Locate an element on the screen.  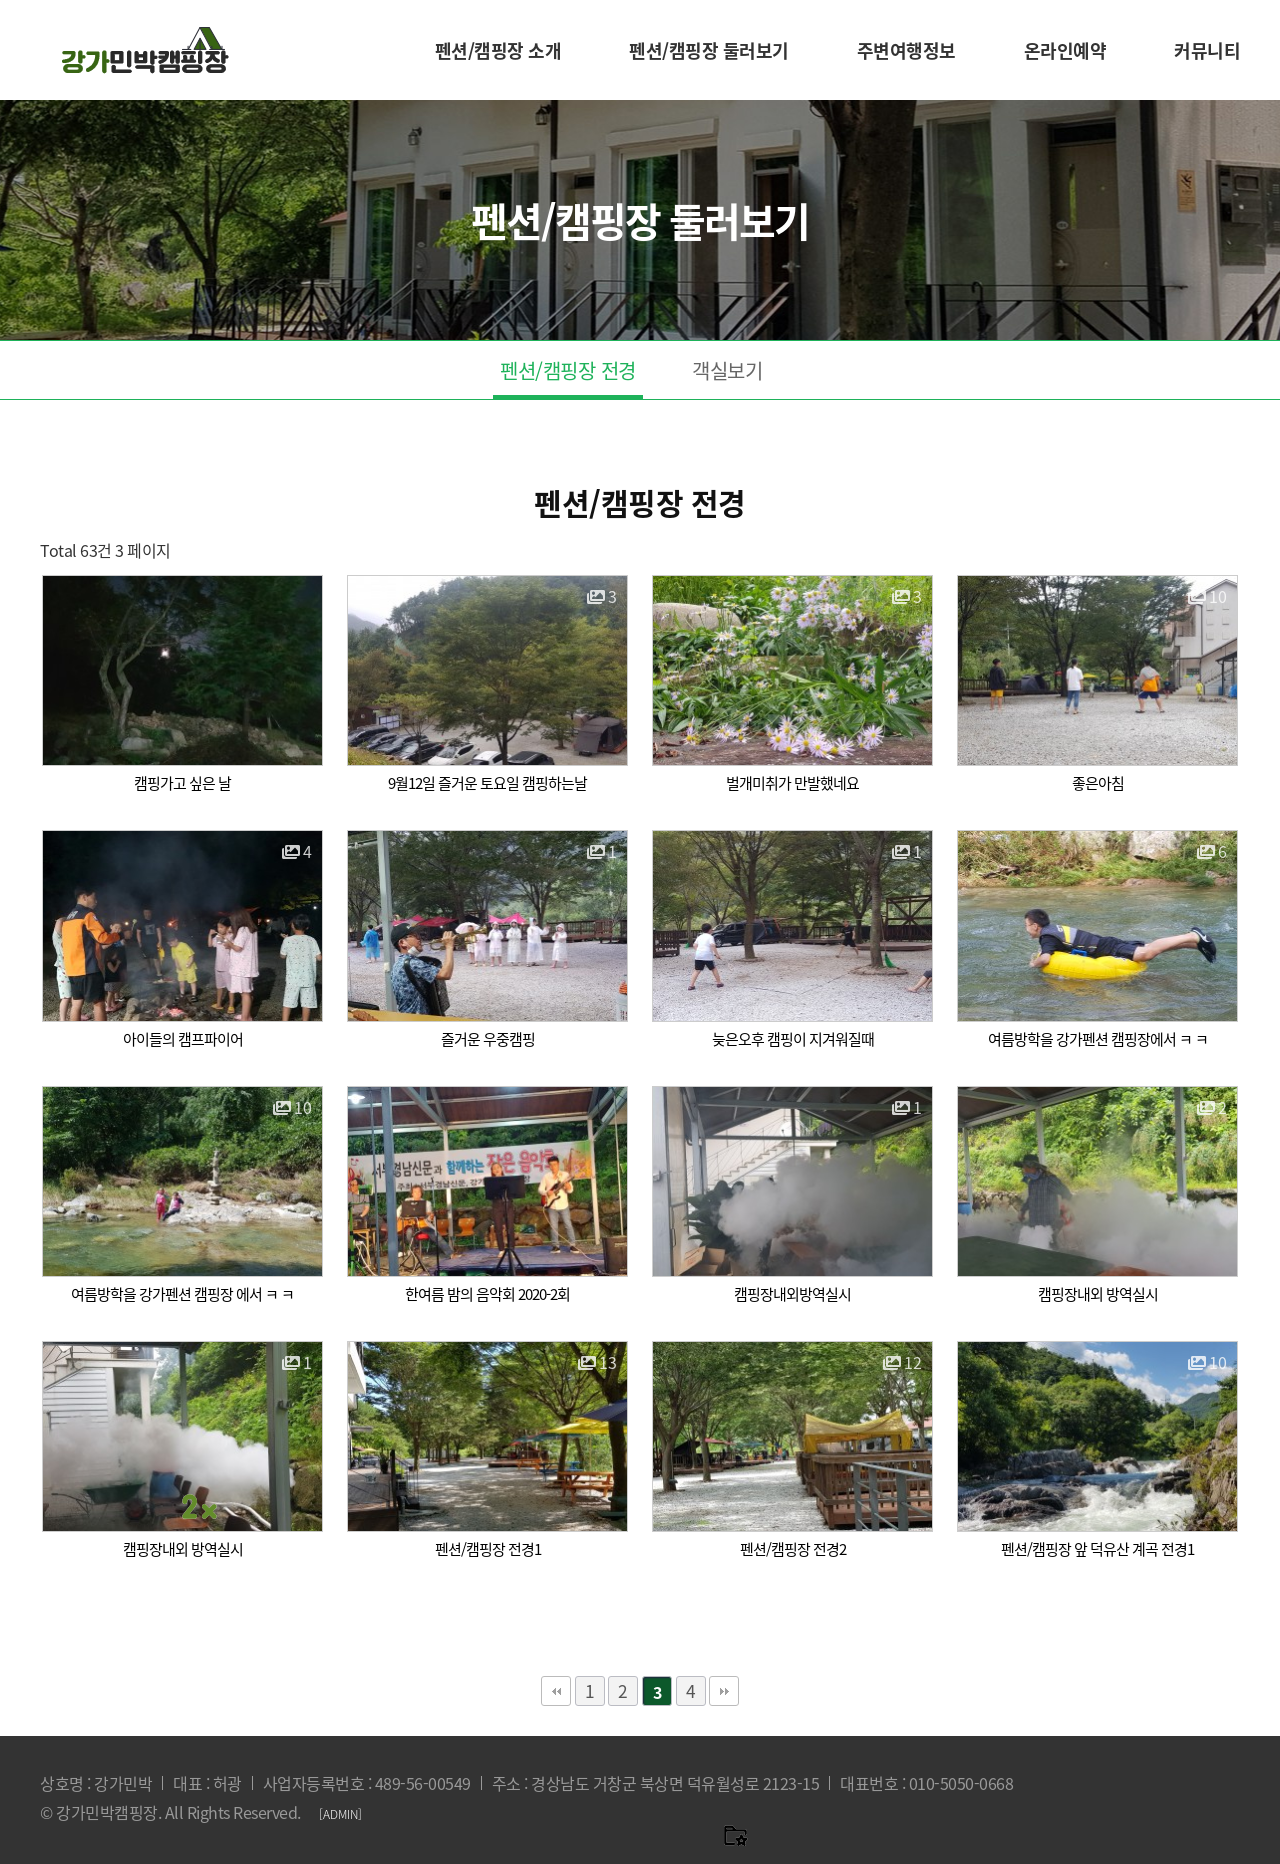
apply 2x multiplier to current value is located at coordinates (199, 1506).